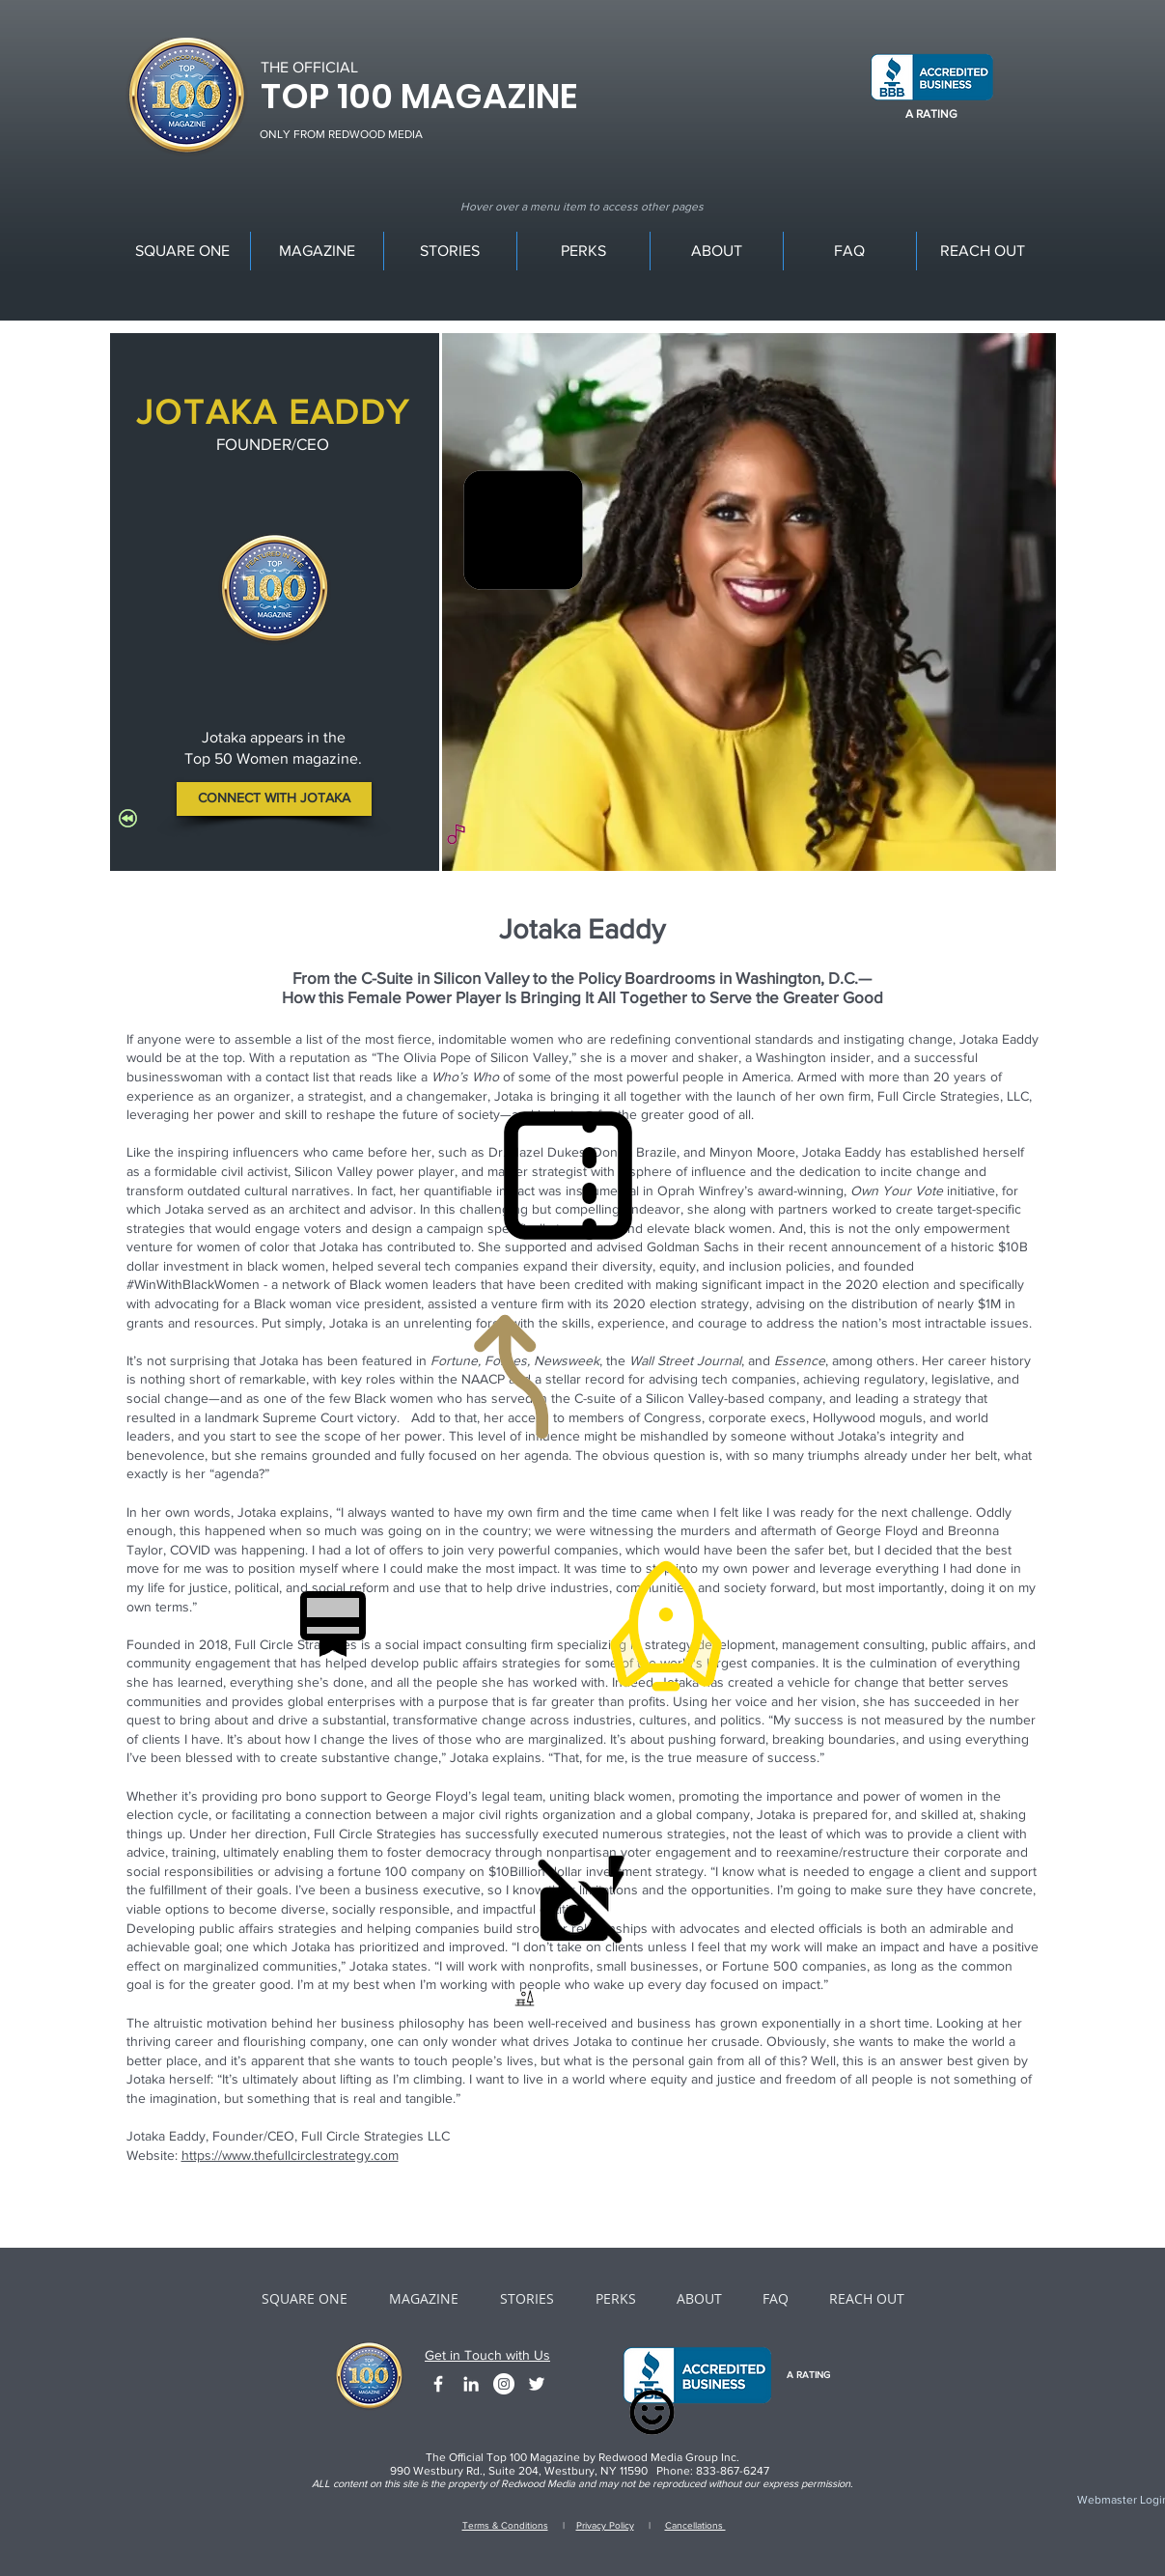  What do you see at coordinates (517, 1377) in the screenshot?
I see `go back to previous screen` at bounding box center [517, 1377].